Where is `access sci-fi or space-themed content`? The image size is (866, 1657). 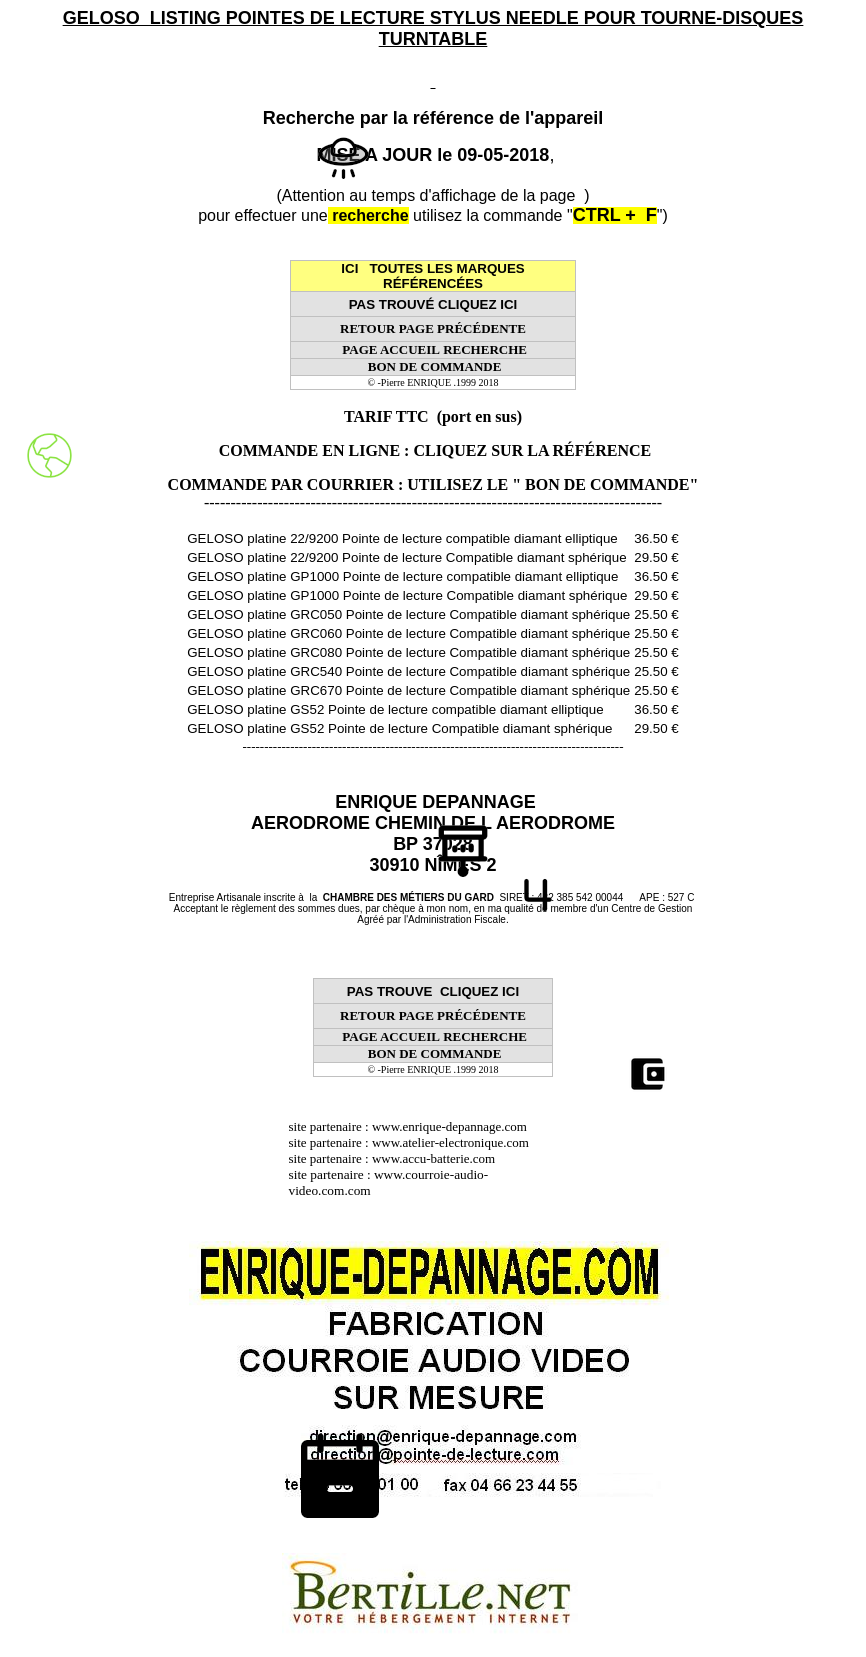
access sci-fi or space-themed content is located at coordinates (343, 157).